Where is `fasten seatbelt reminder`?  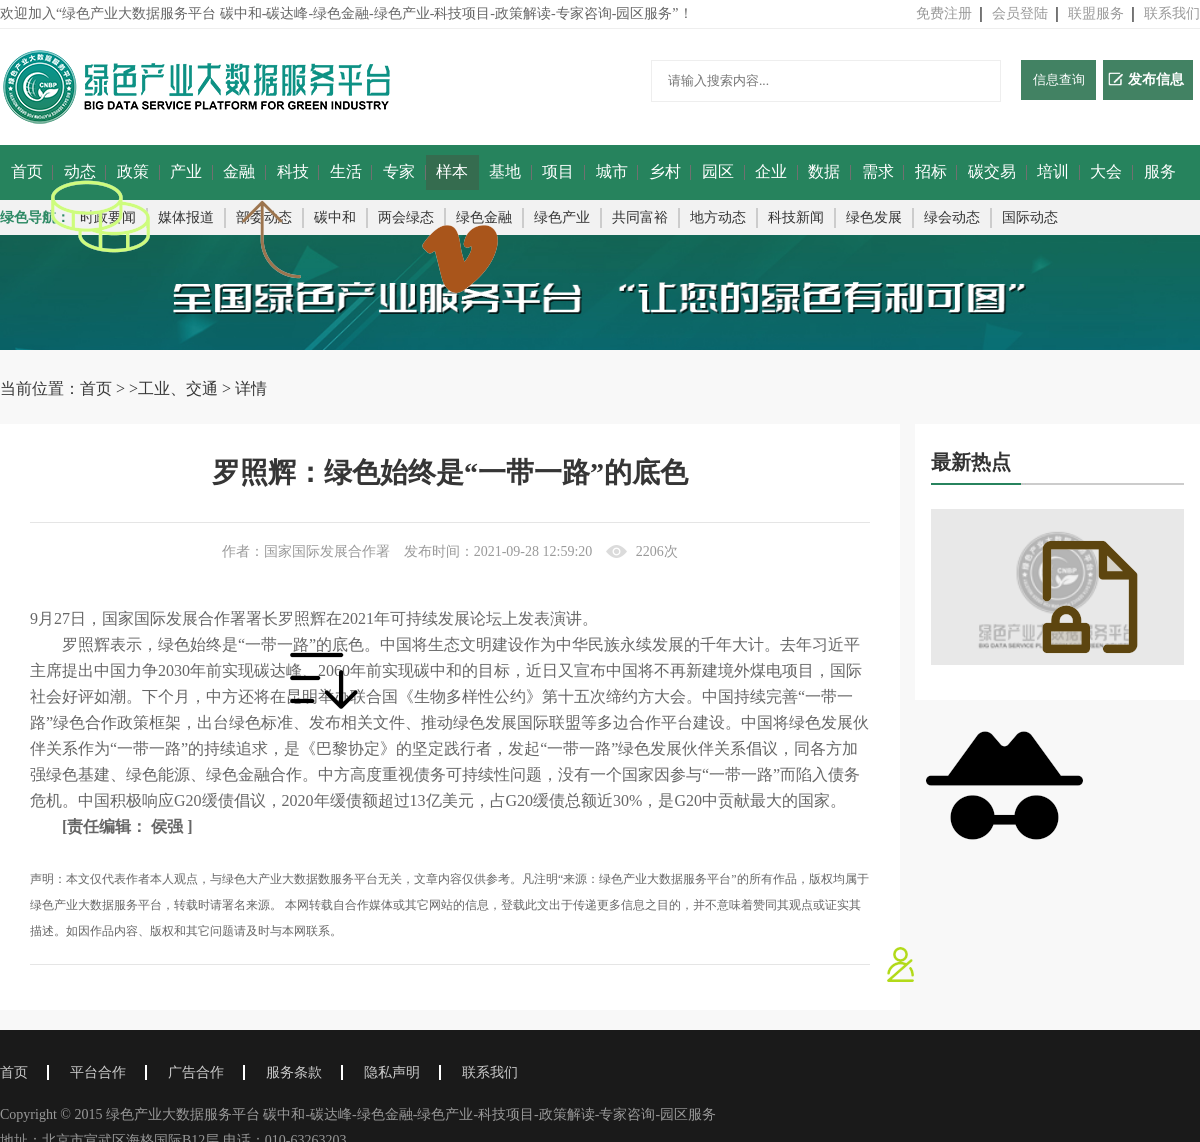
fasten seatbelt reminder is located at coordinates (900, 964).